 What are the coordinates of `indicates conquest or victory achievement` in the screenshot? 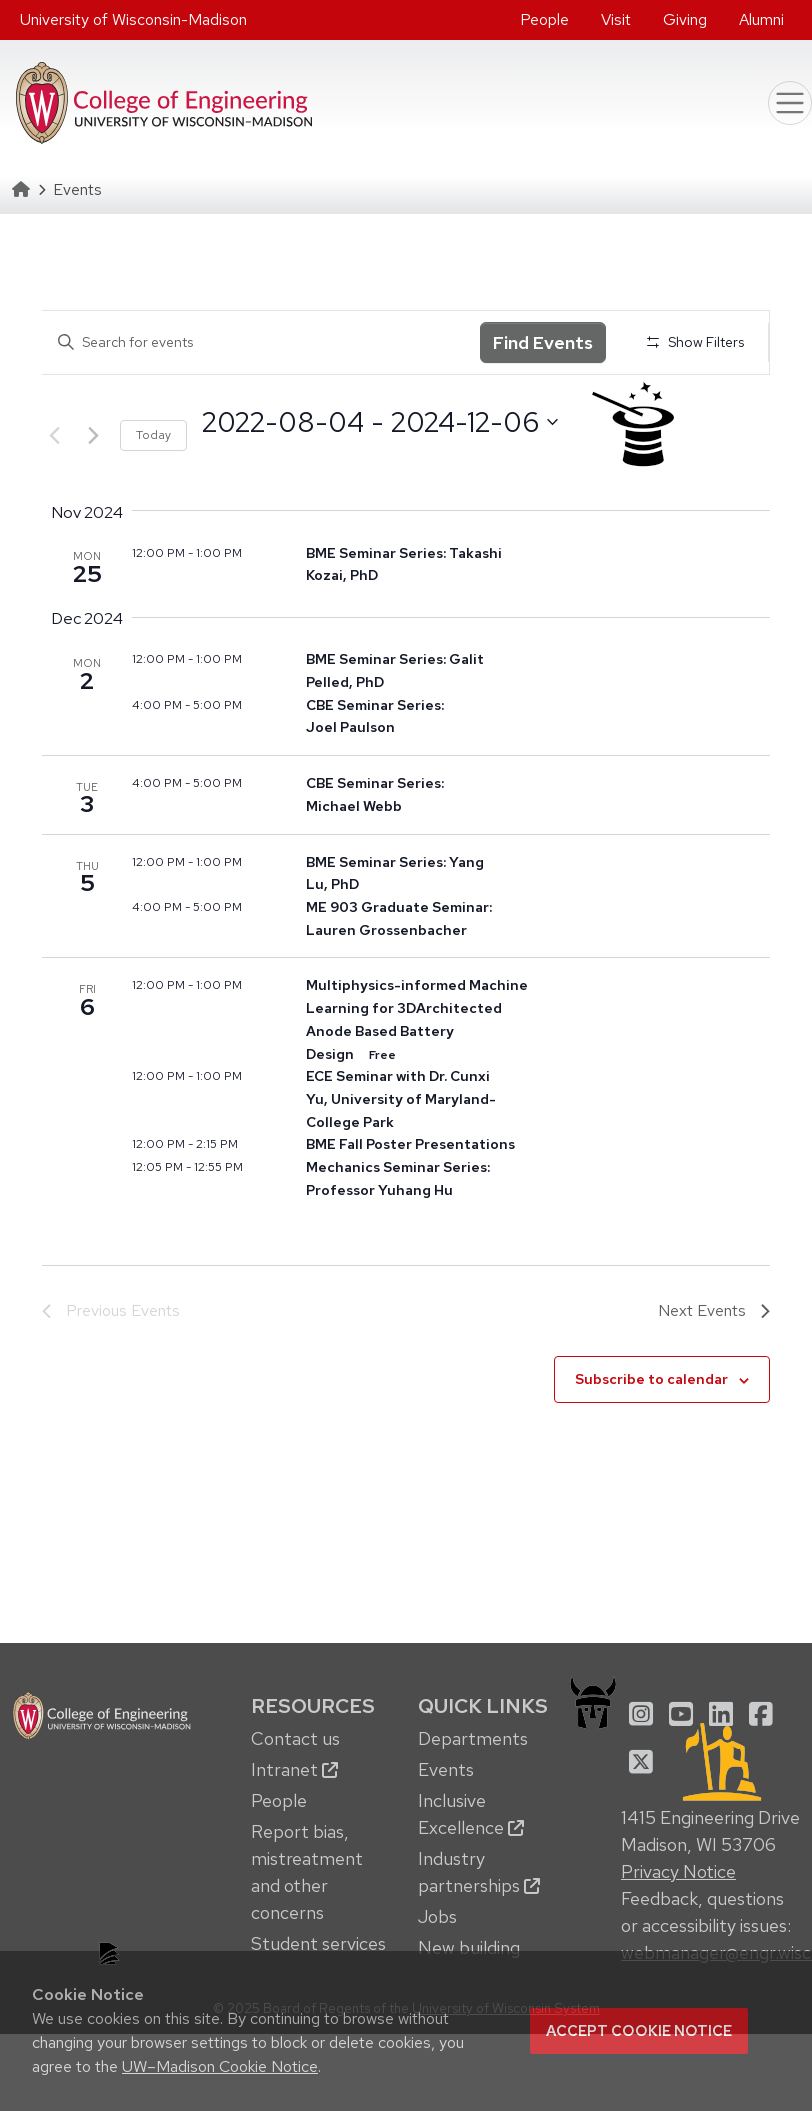 It's located at (722, 1762).